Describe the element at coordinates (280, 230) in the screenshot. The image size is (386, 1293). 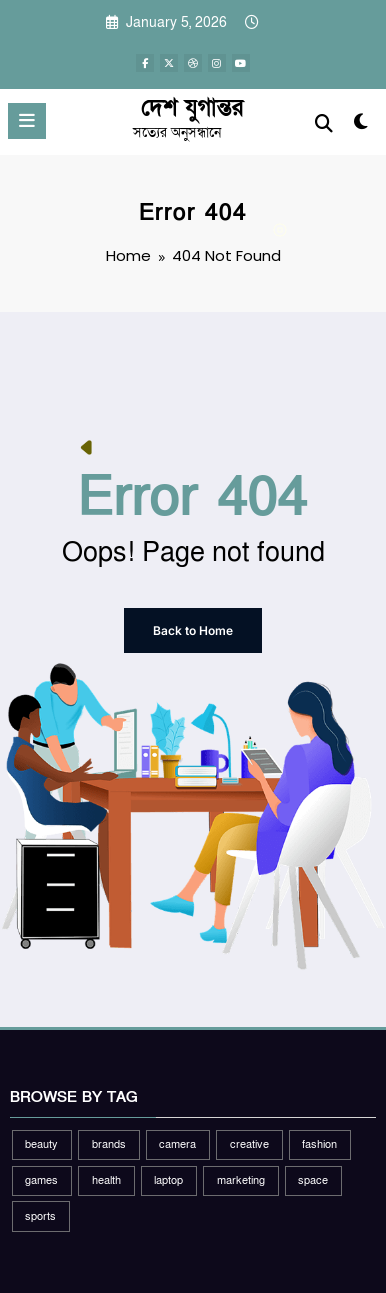
I see `stop media playback` at that location.